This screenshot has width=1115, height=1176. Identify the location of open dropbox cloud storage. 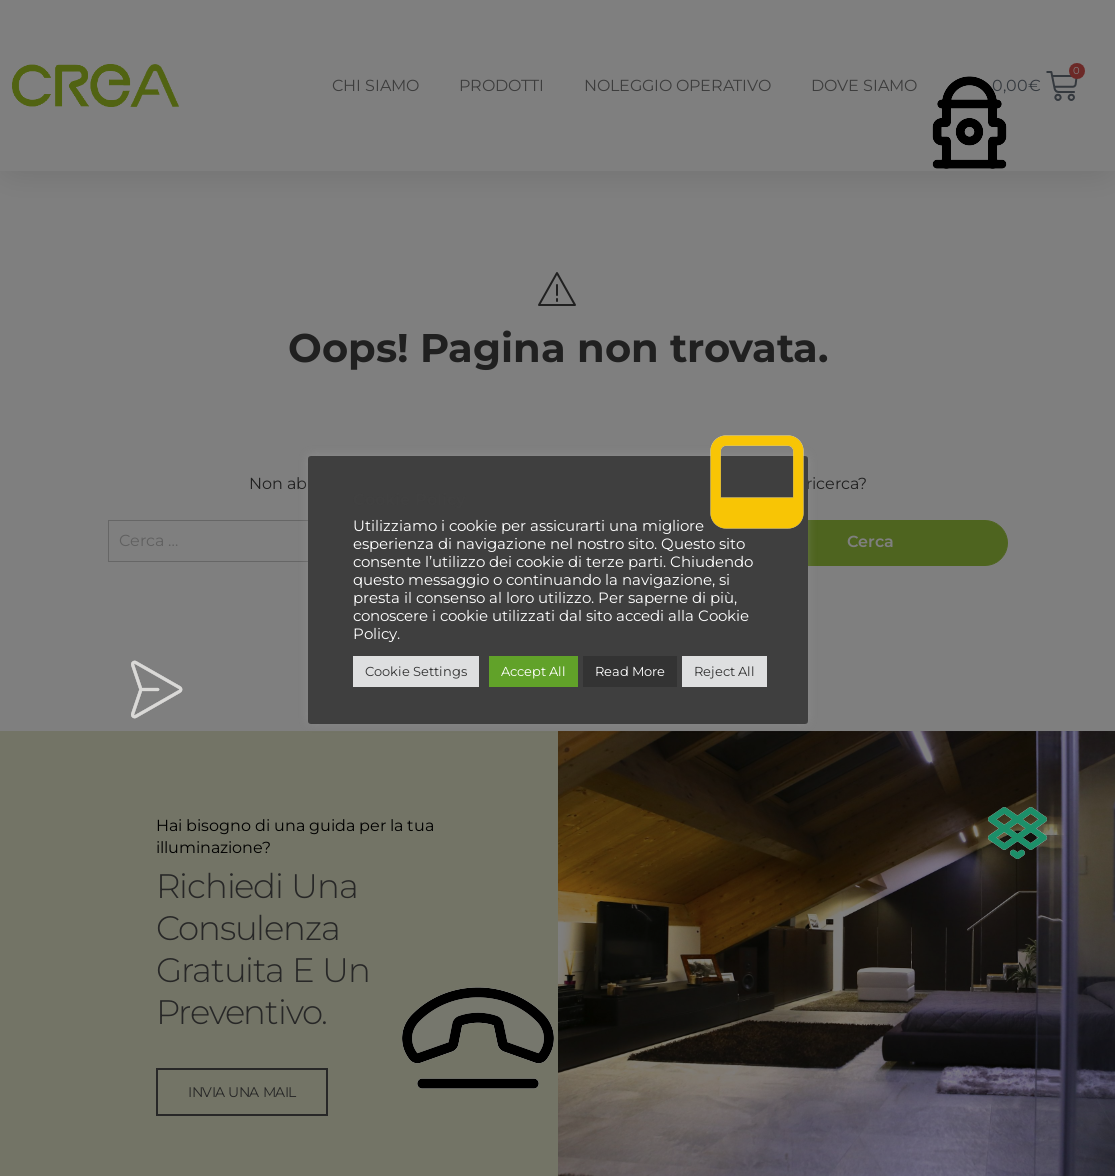
(1017, 830).